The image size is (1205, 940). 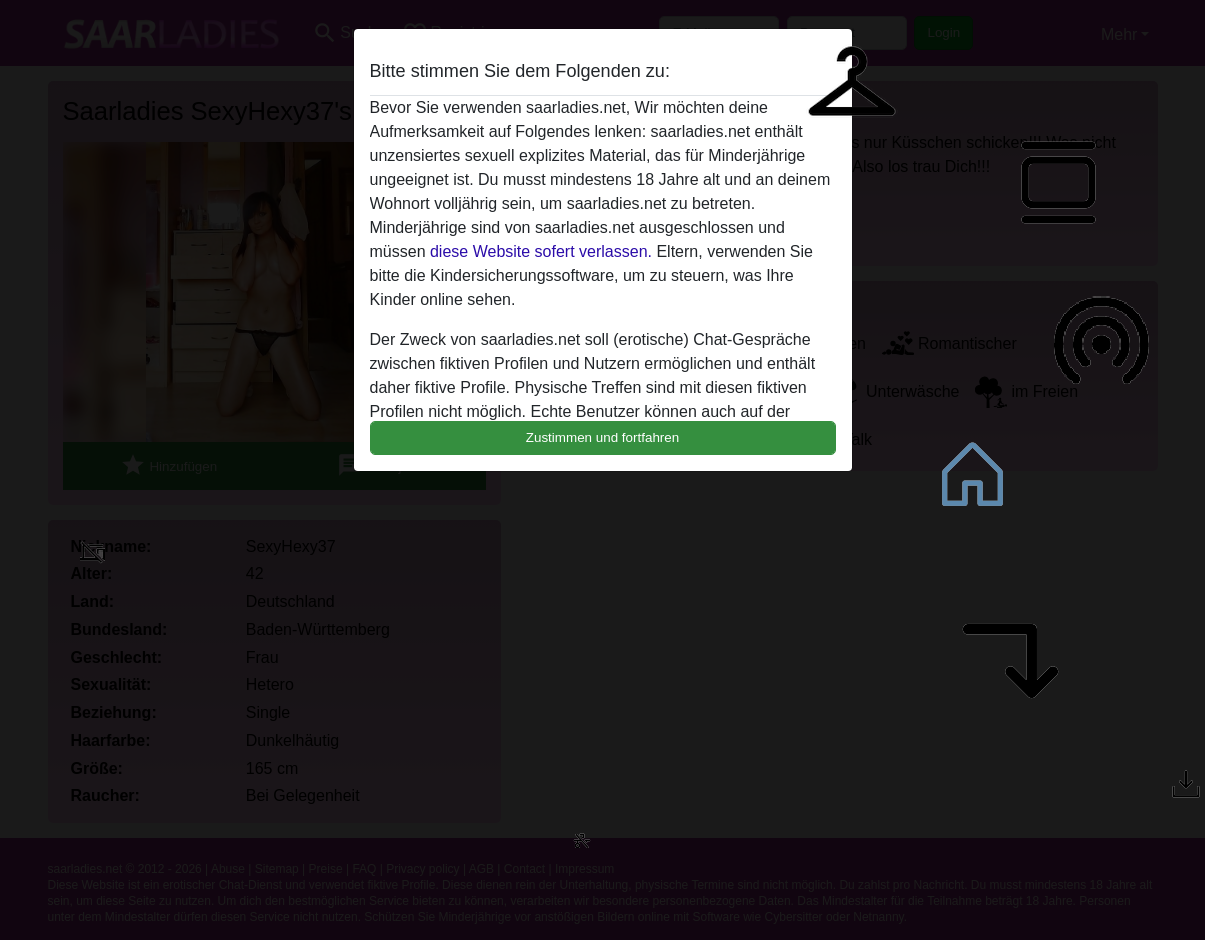 I want to click on move content right then down, so click(x=1010, y=657).